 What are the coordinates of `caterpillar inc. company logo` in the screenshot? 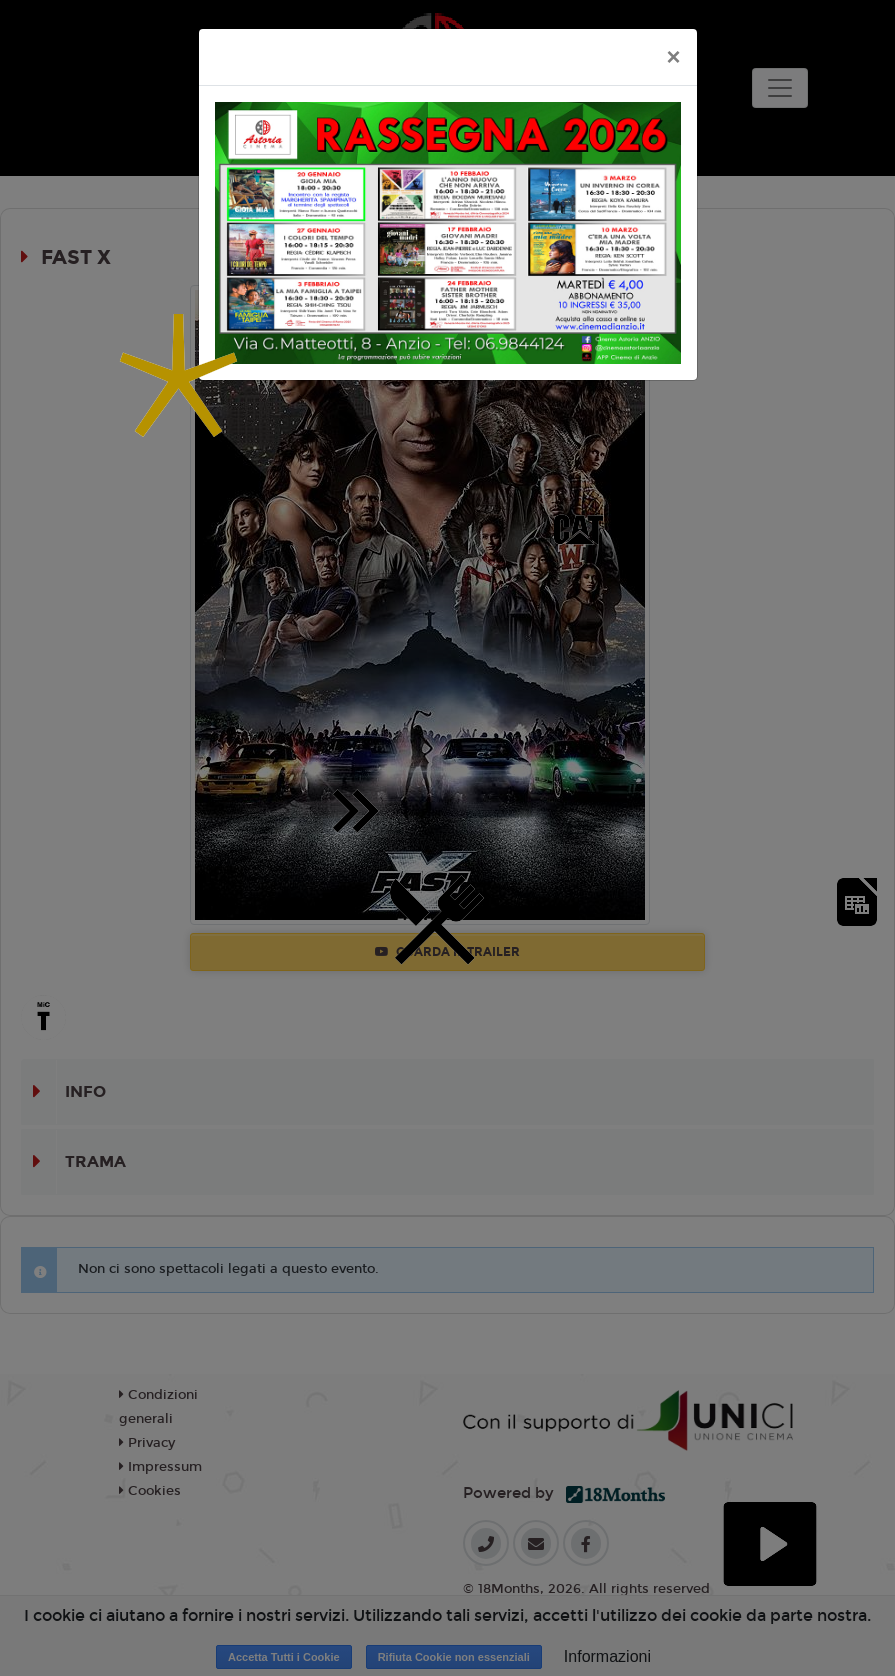 It's located at (578, 529).